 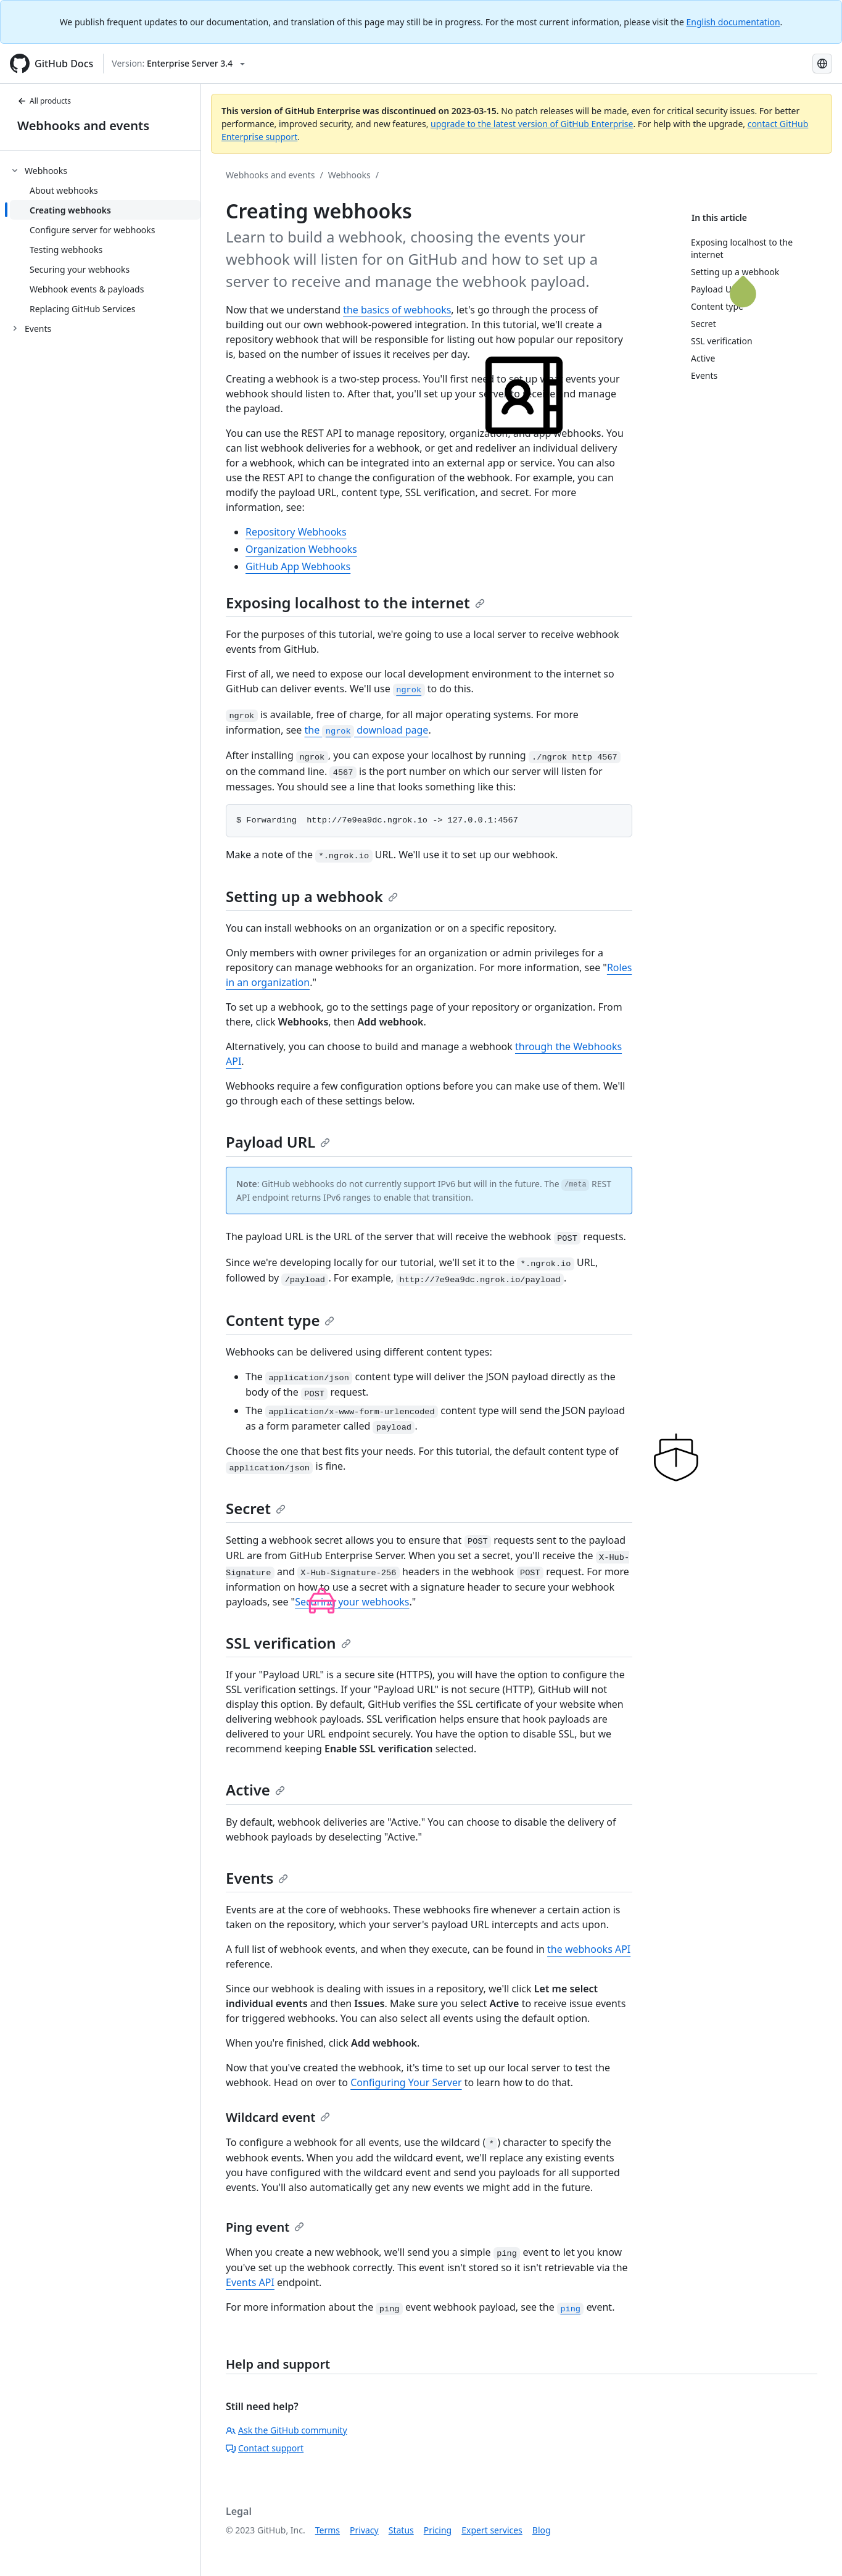 What do you see at coordinates (676, 1457) in the screenshot?
I see `access boat or ferry services` at bounding box center [676, 1457].